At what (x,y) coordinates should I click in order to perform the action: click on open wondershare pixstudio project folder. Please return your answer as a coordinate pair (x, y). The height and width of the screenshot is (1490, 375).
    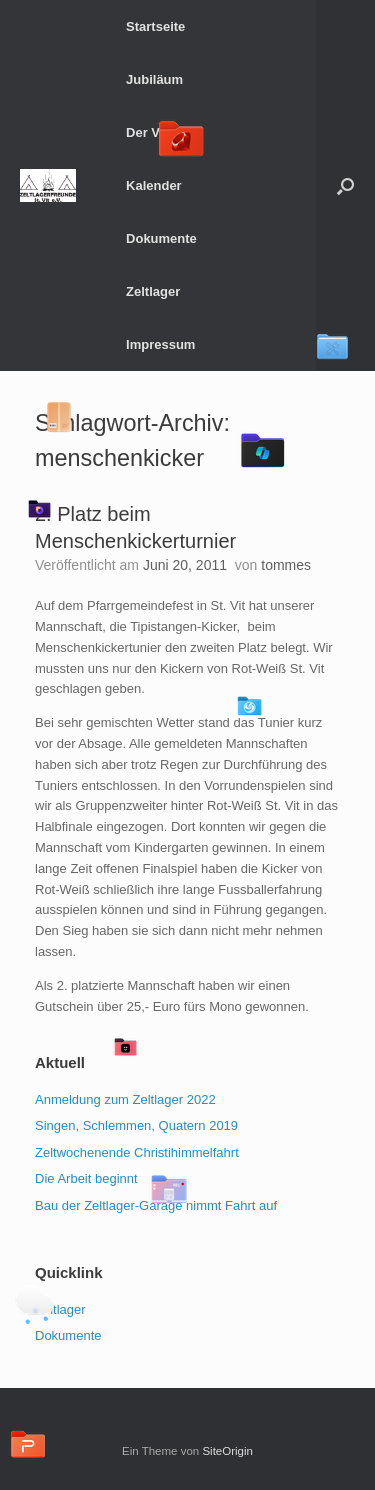
    Looking at the image, I should click on (39, 509).